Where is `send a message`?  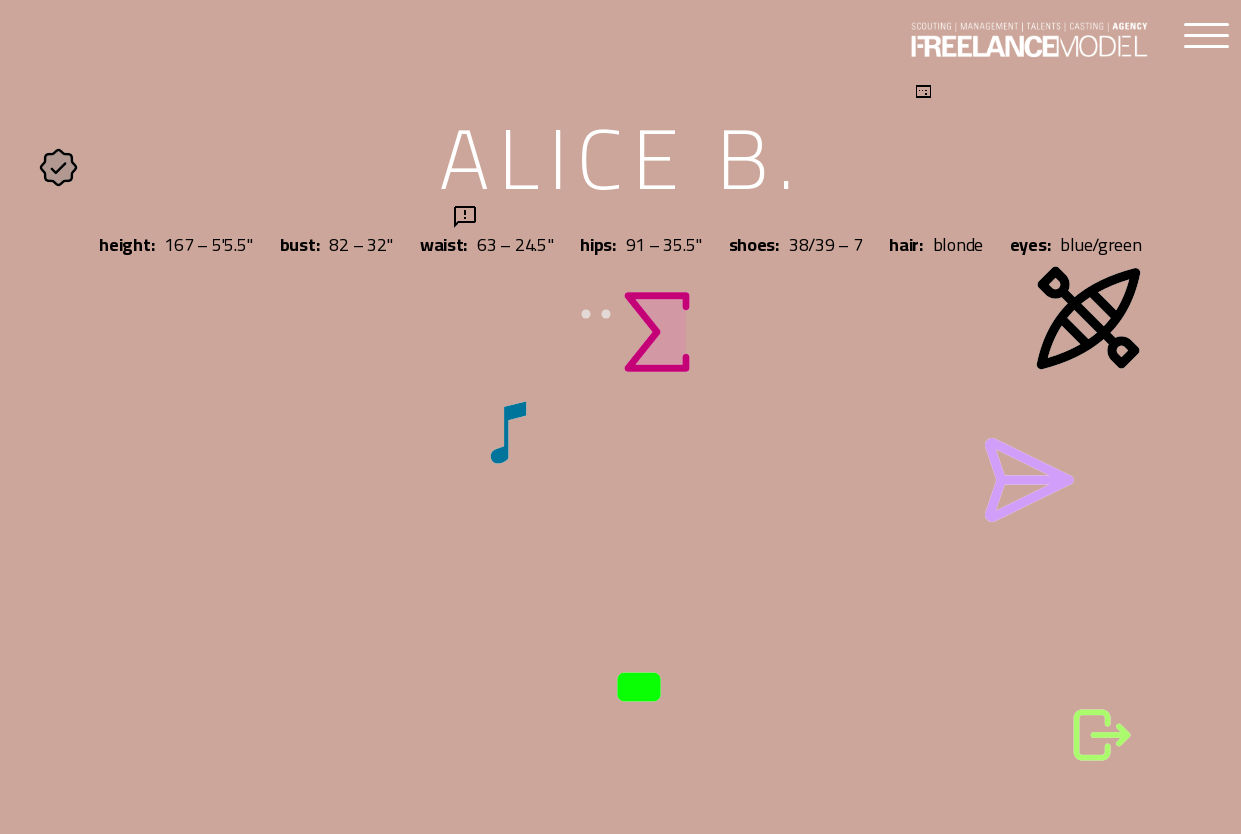
send a message is located at coordinates (1027, 480).